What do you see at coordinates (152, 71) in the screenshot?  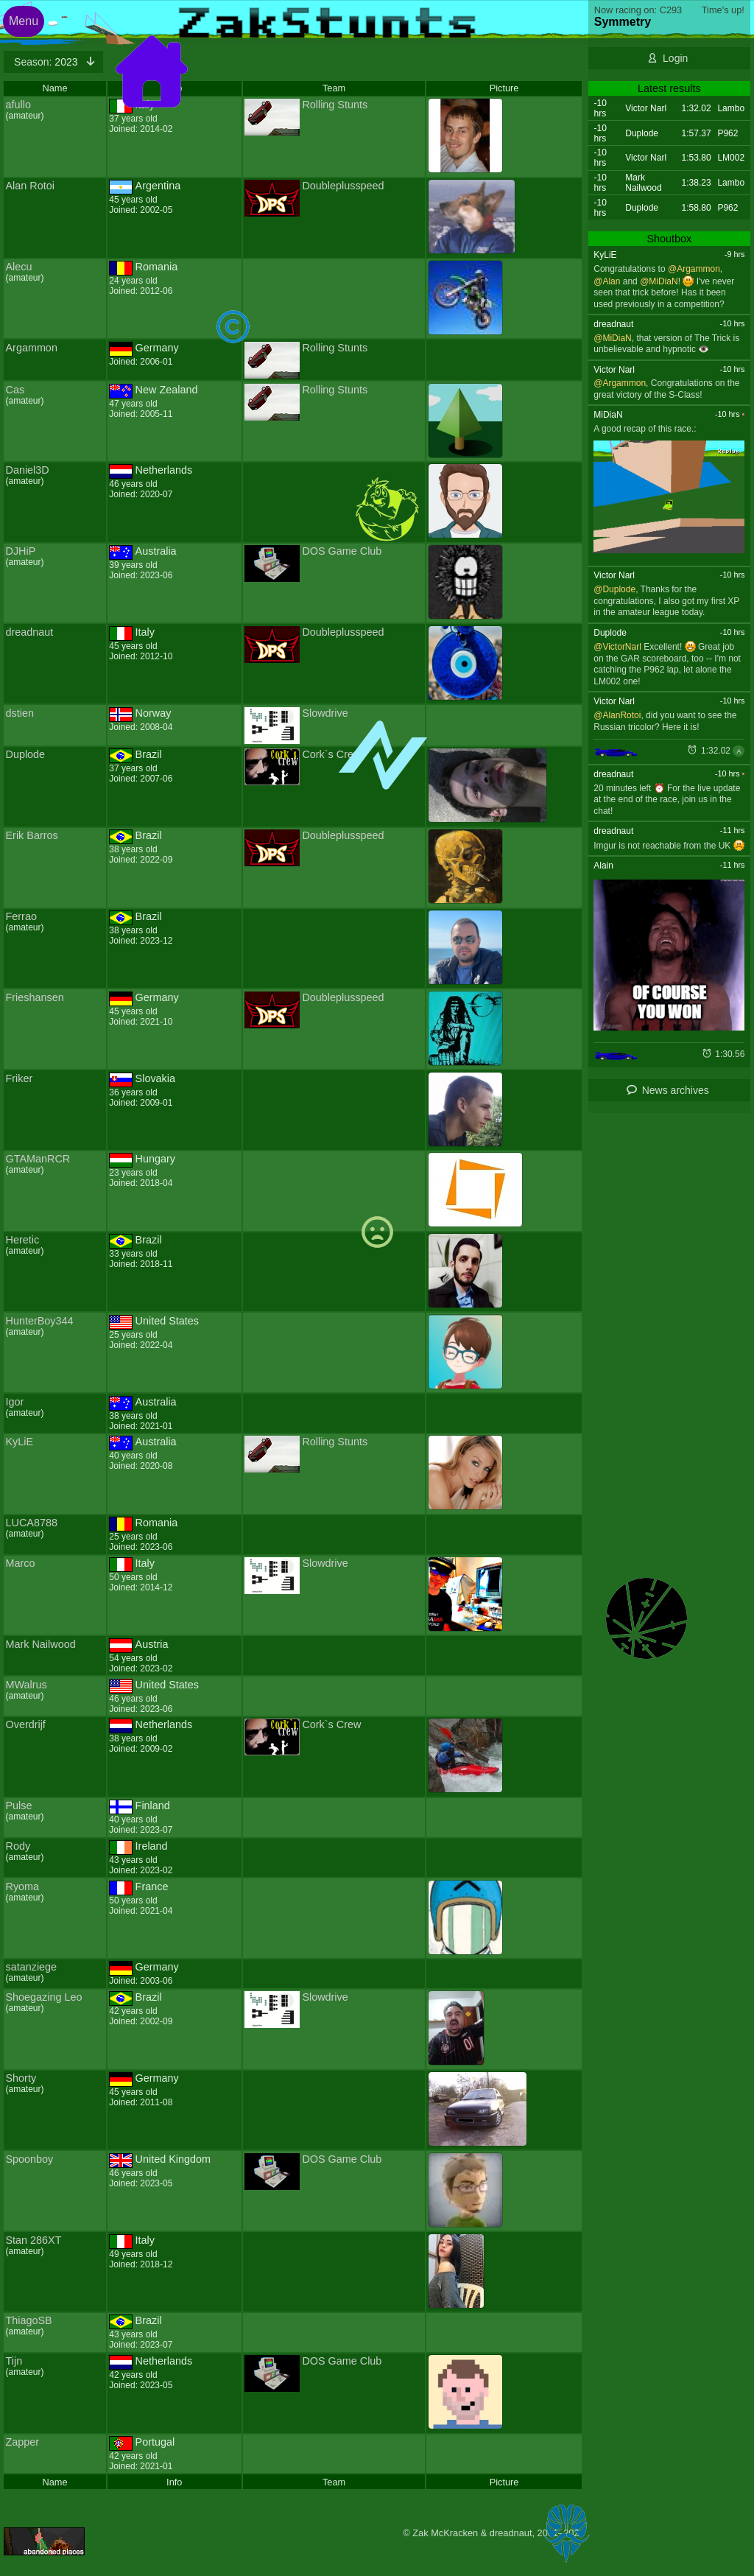 I see `navigate to home screen` at bounding box center [152, 71].